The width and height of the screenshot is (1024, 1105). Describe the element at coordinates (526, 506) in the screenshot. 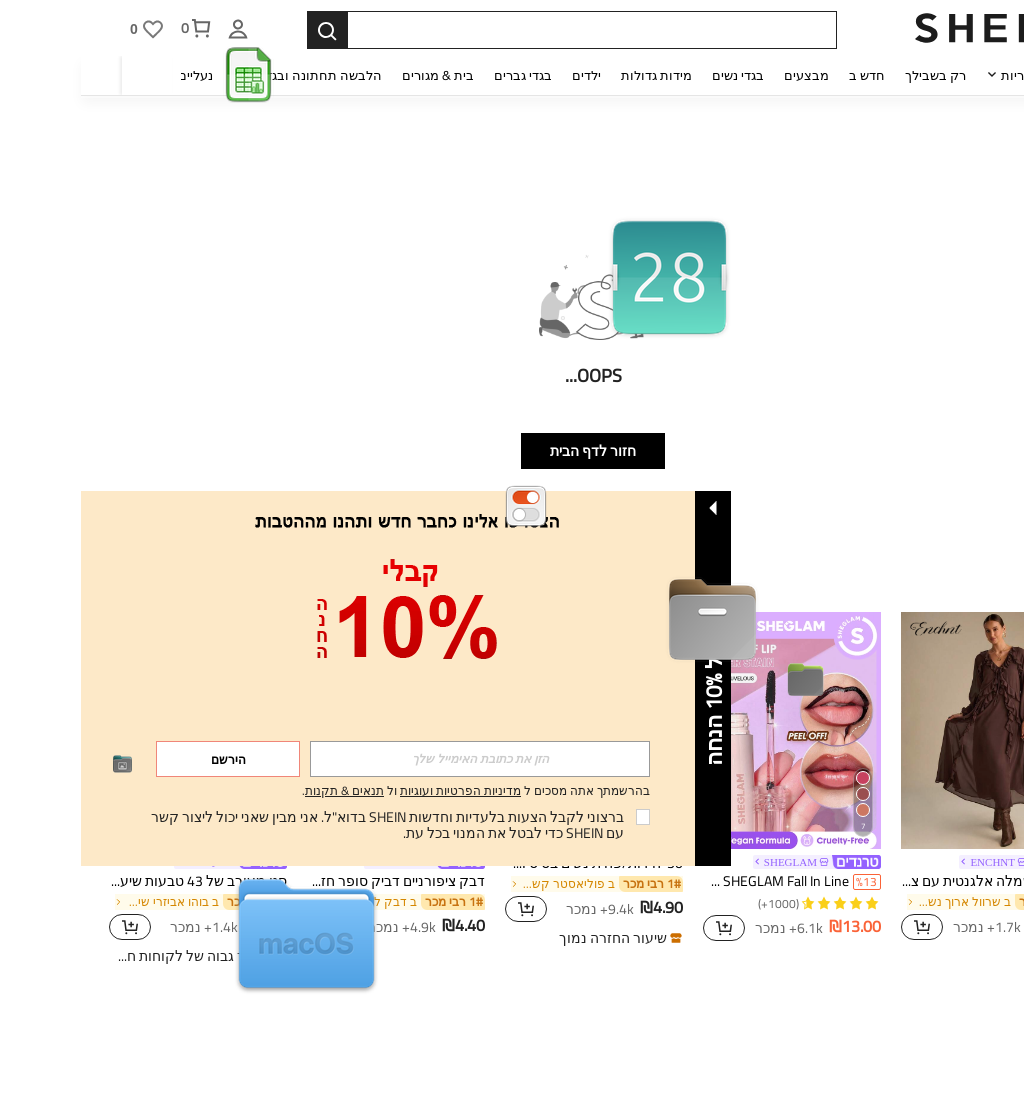

I see `open gnome tweaks application` at that location.